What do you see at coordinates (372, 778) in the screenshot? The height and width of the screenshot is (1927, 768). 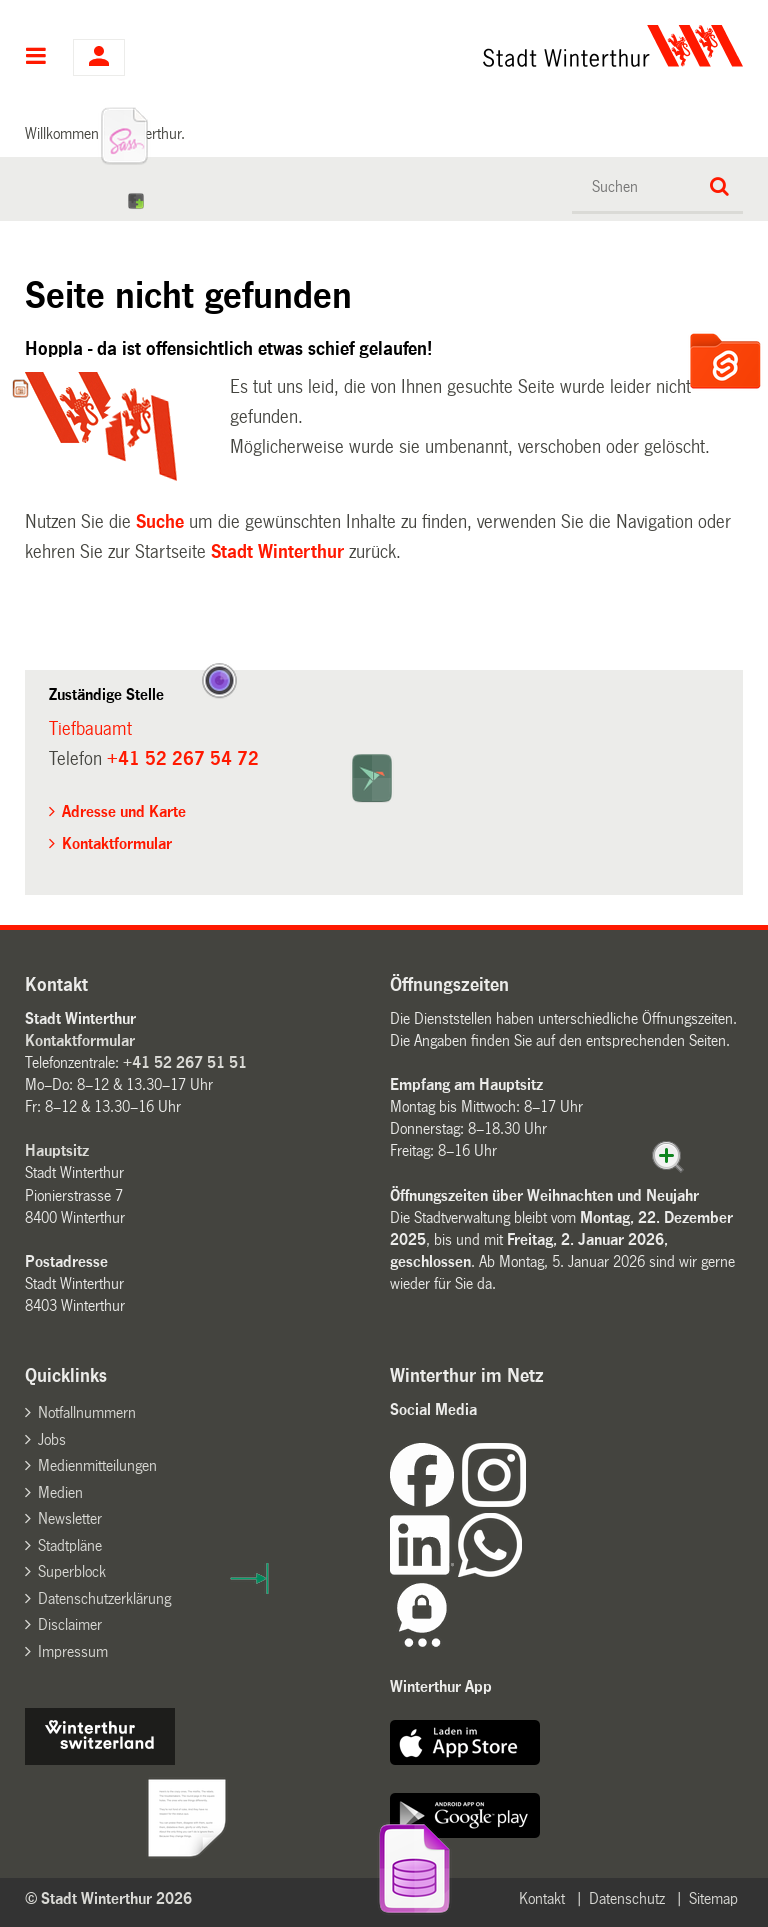 I see `snap application package file` at bounding box center [372, 778].